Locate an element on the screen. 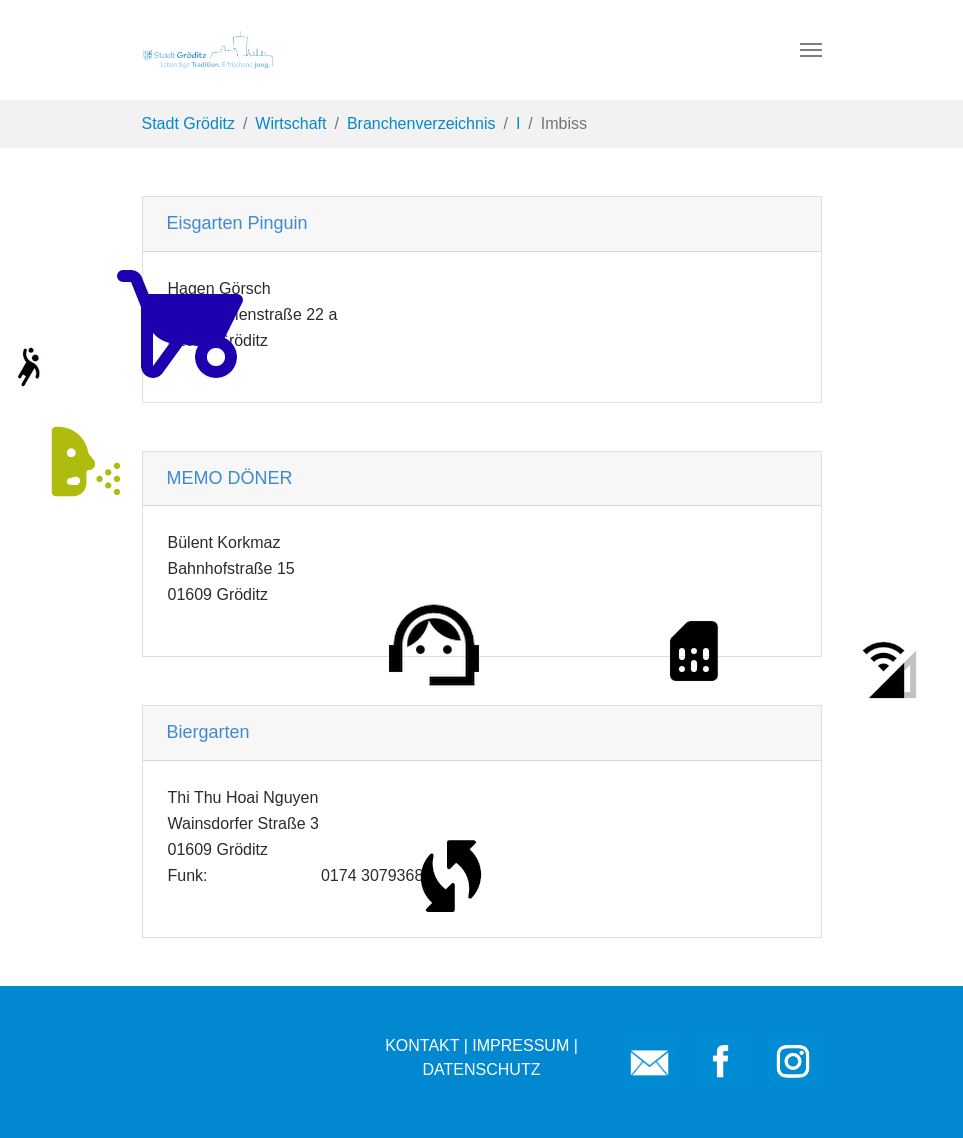  contact customer support is located at coordinates (434, 645).